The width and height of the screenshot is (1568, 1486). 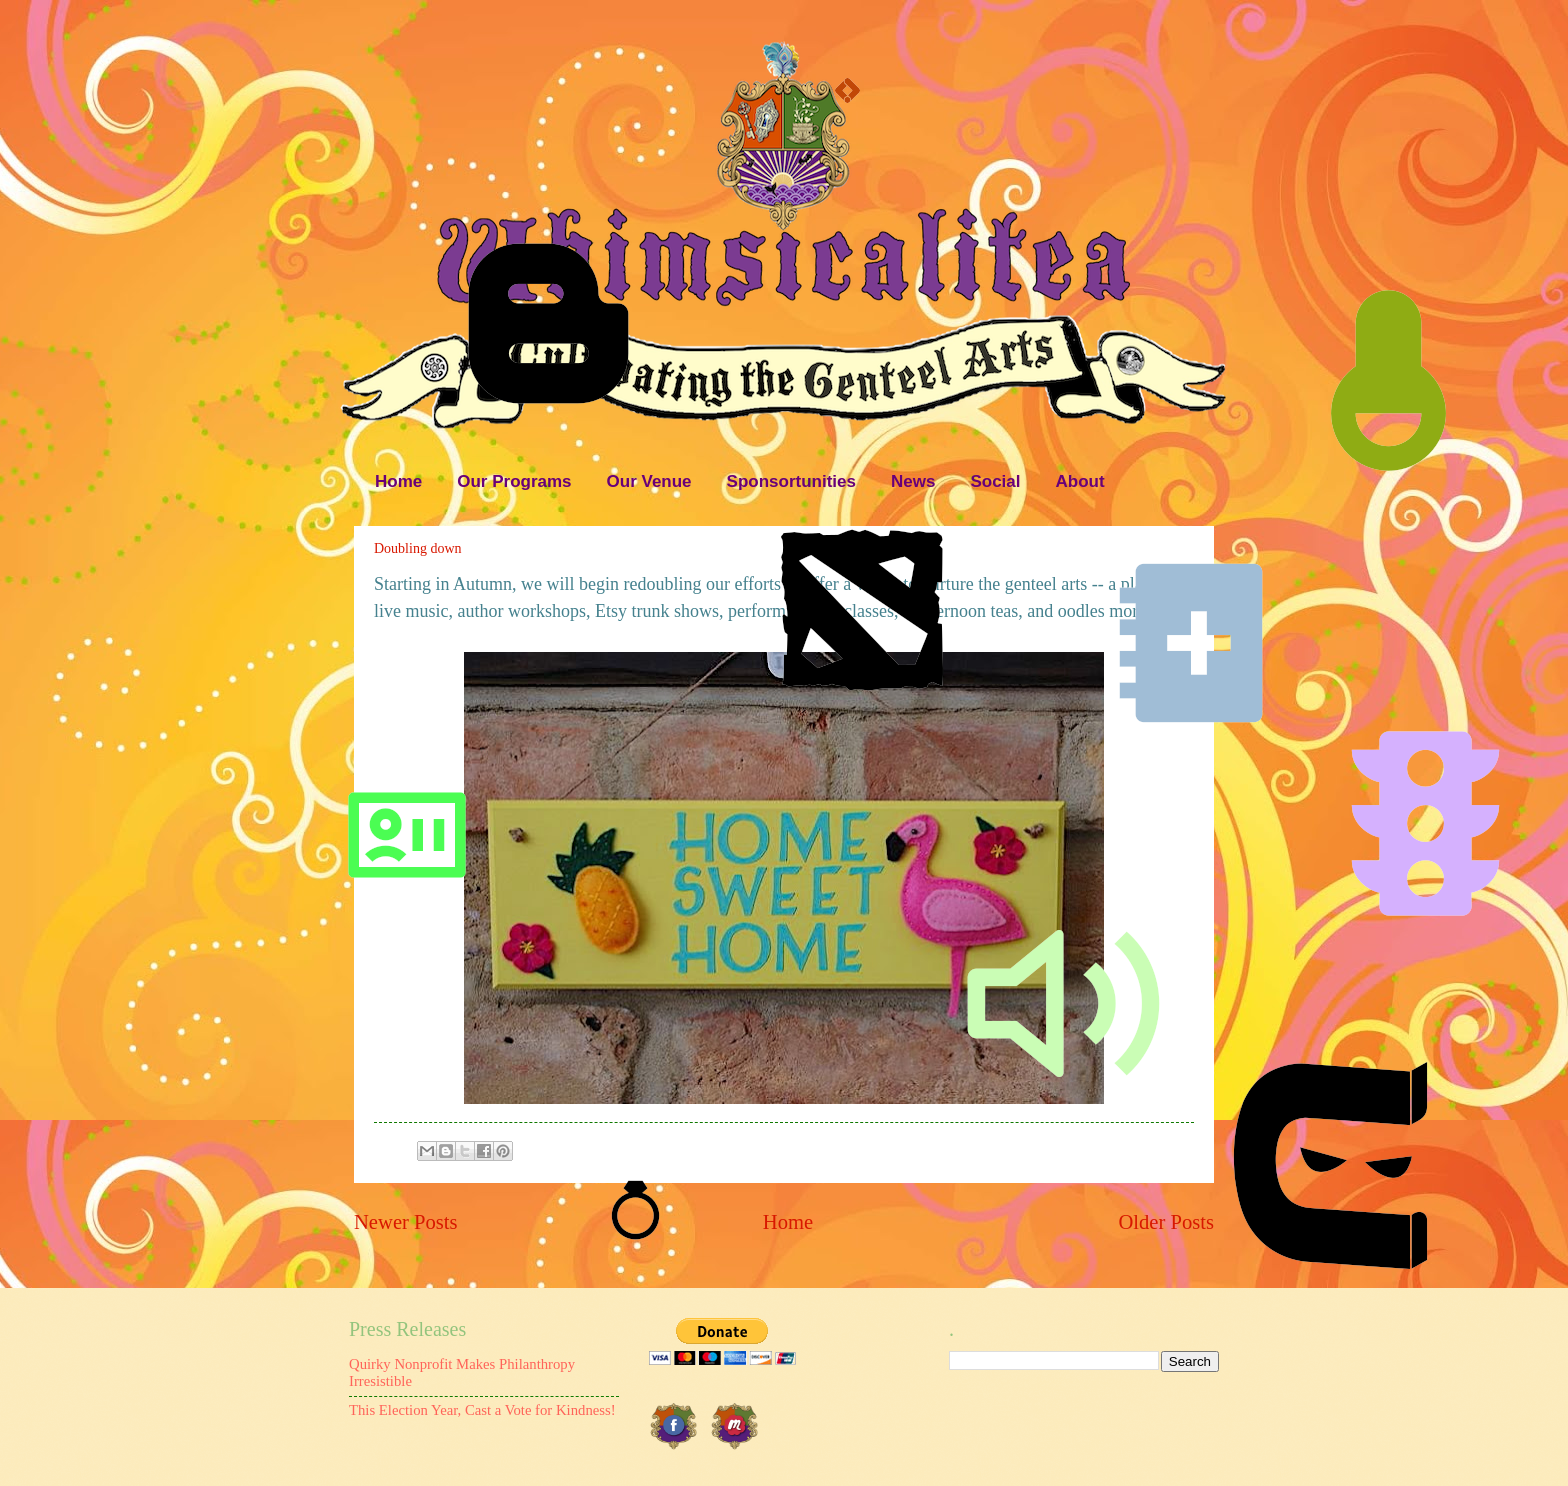 What do you see at coordinates (1388, 380) in the screenshot?
I see `indicates low or cold temperature` at bounding box center [1388, 380].